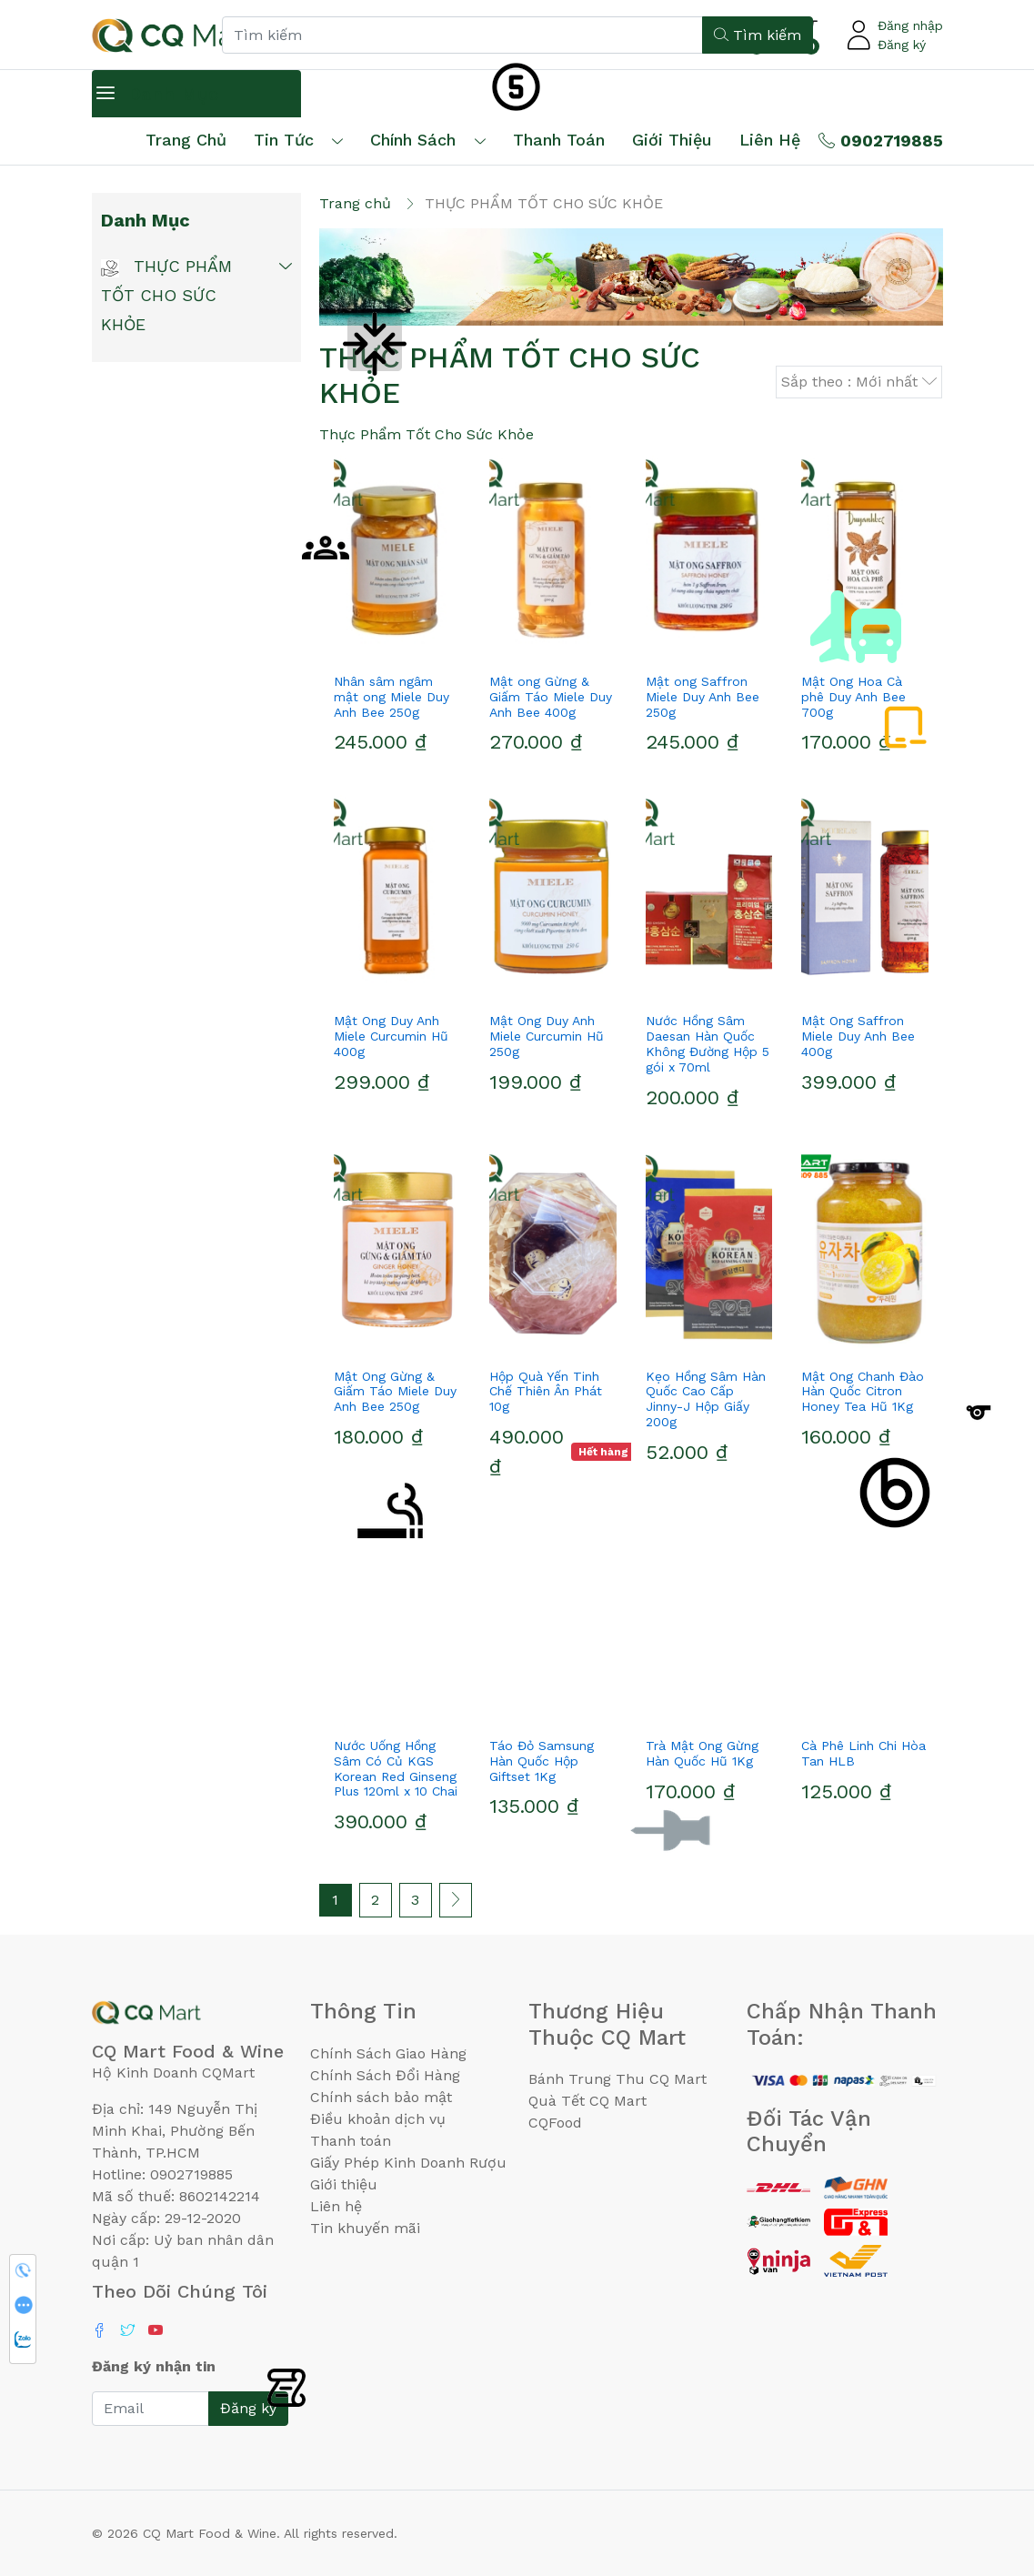  Describe the element at coordinates (326, 548) in the screenshot. I see `view or manage groups` at that location.